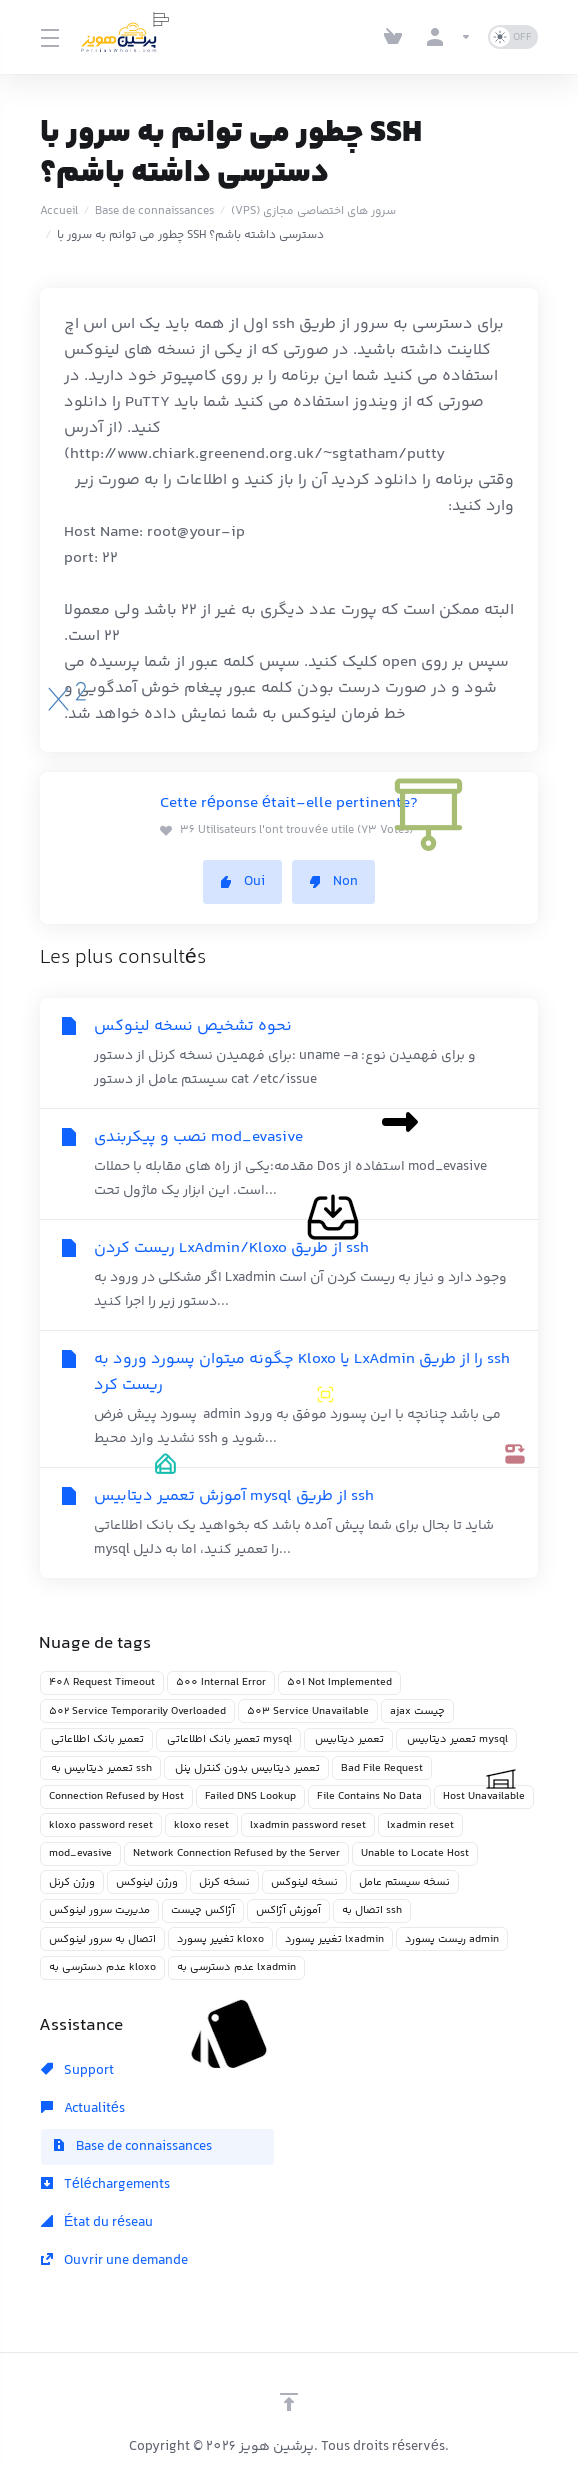 Image resolution: width=578 pixels, height=2475 pixels. I want to click on view successor node in a flowchart or diagram, so click(515, 1454).